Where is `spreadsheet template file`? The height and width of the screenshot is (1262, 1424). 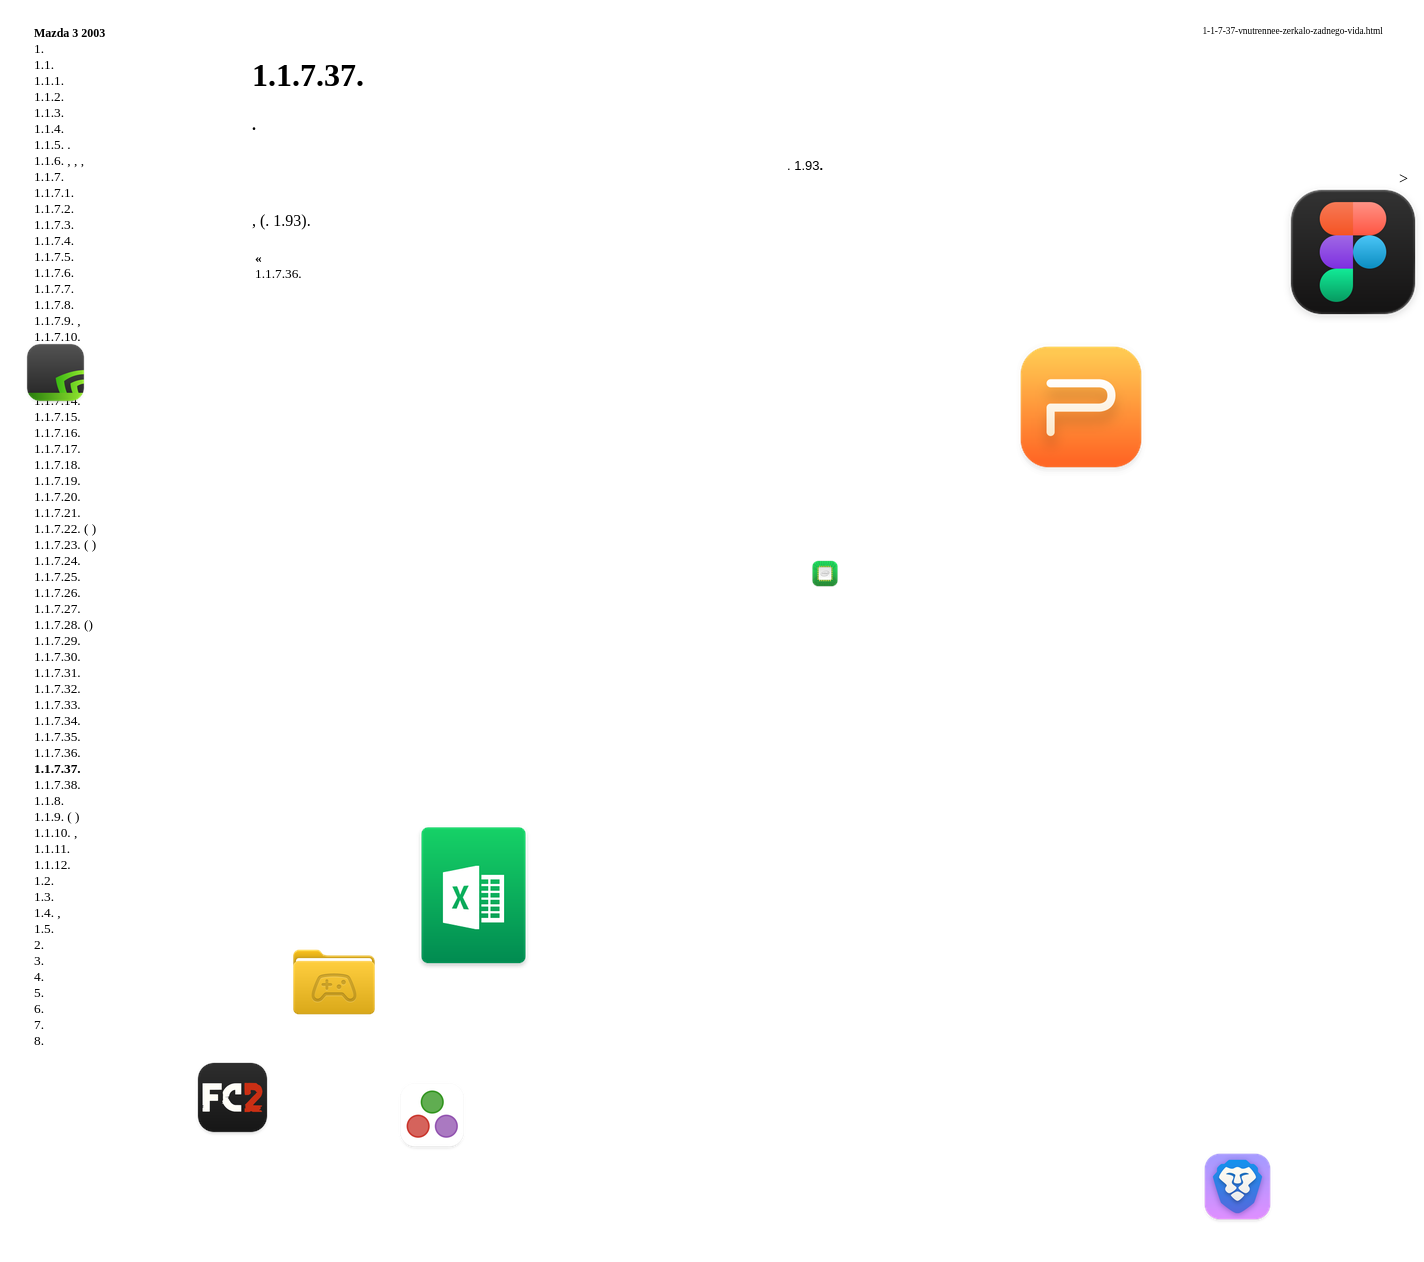
spreadsheet template file is located at coordinates (473, 897).